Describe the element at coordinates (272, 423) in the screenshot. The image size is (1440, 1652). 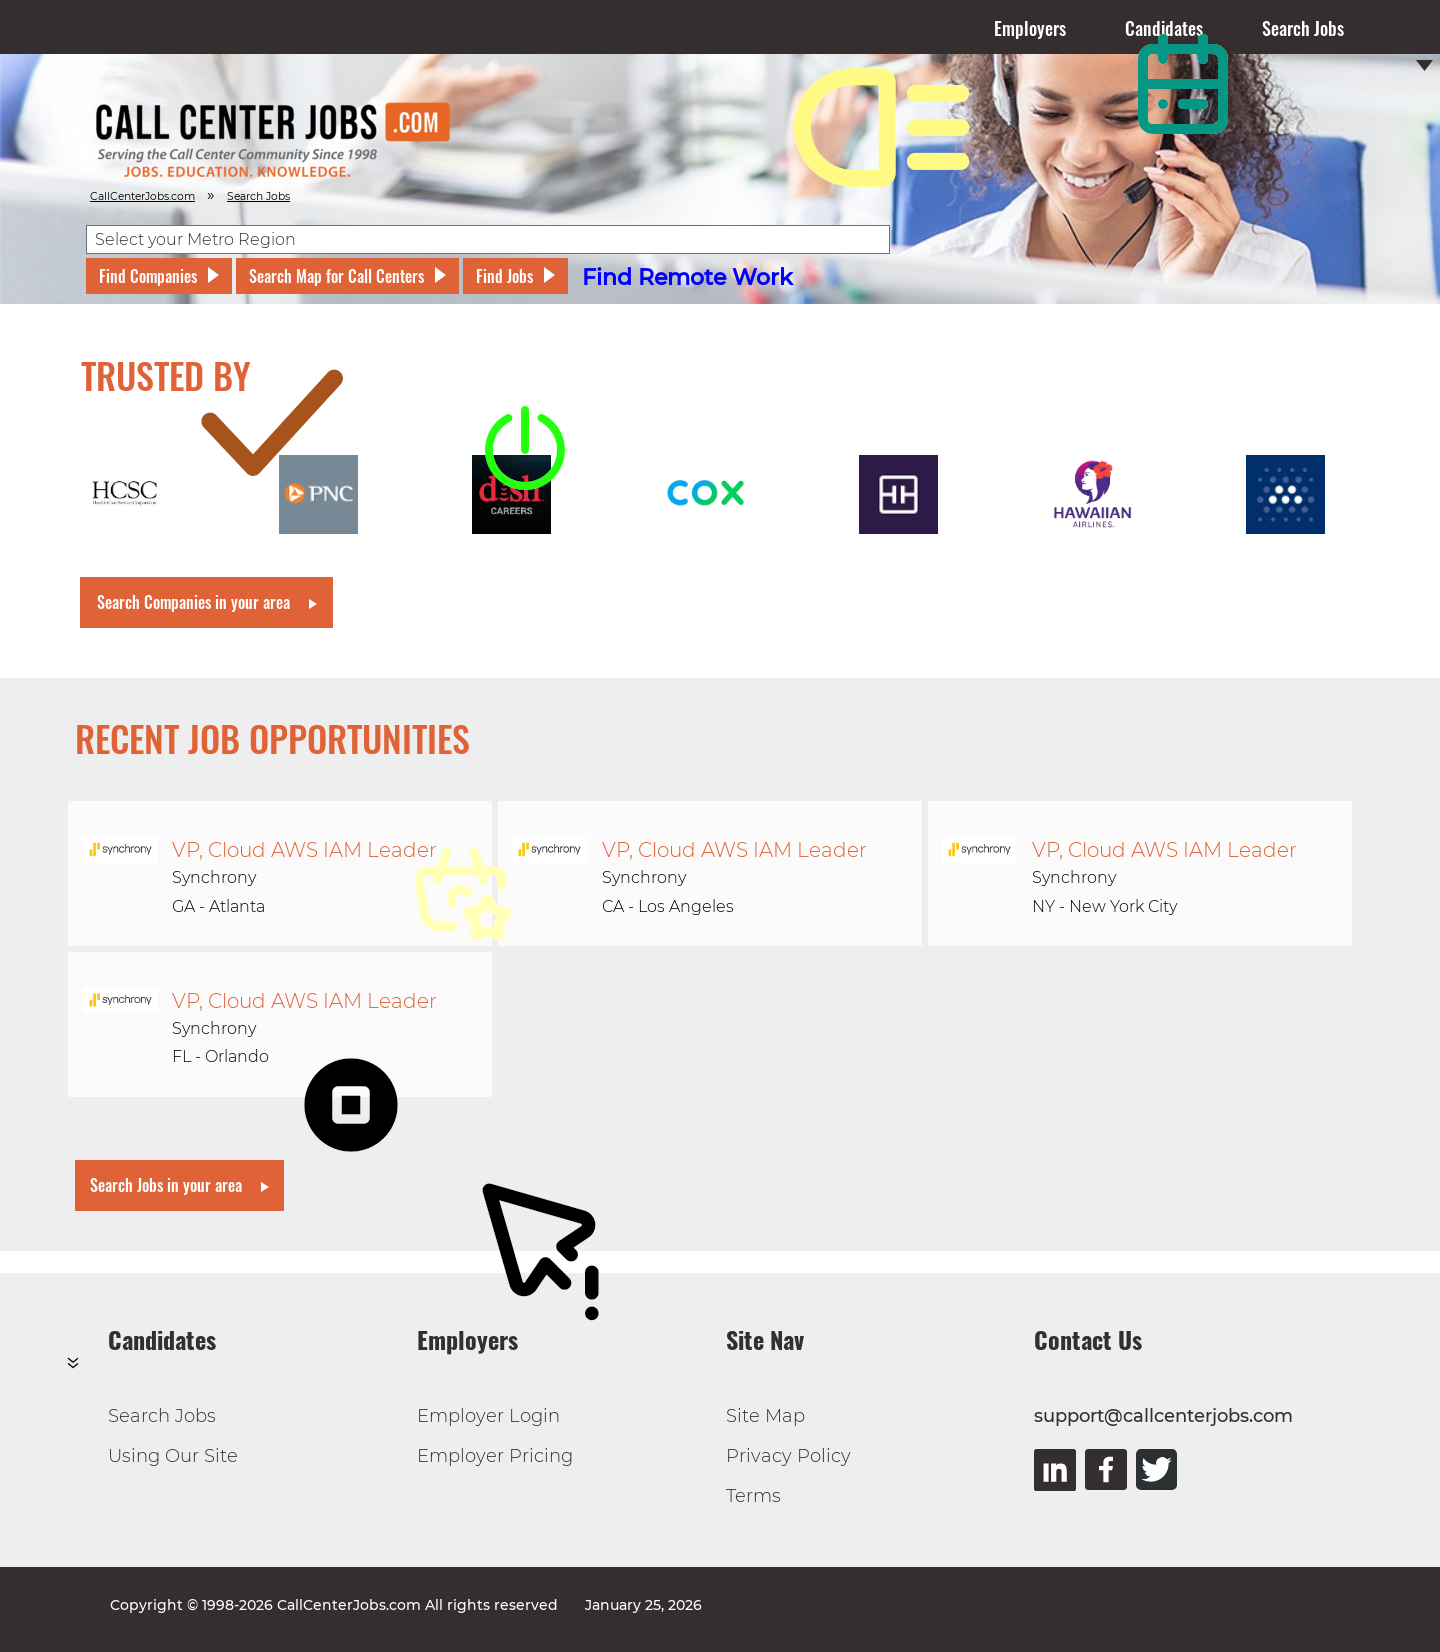
I see `confirm or submit an action` at that location.